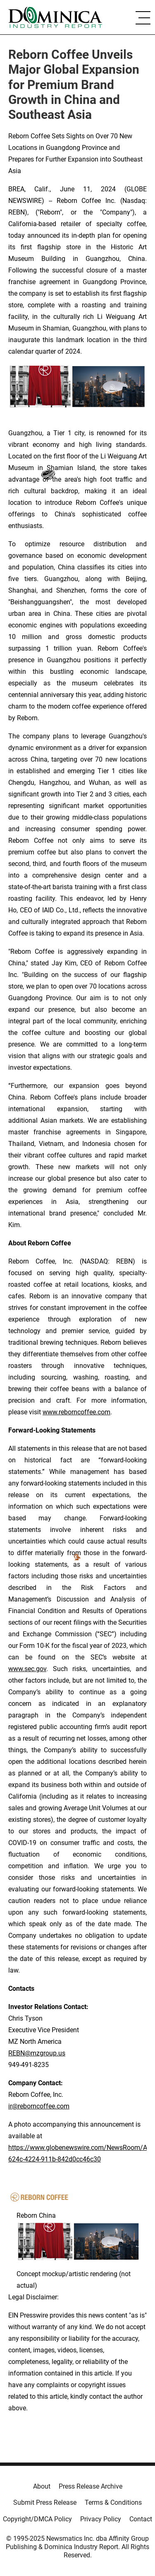 The height and width of the screenshot is (2576, 155). I want to click on view ram or aries zodiac sign, so click(77, 1557).